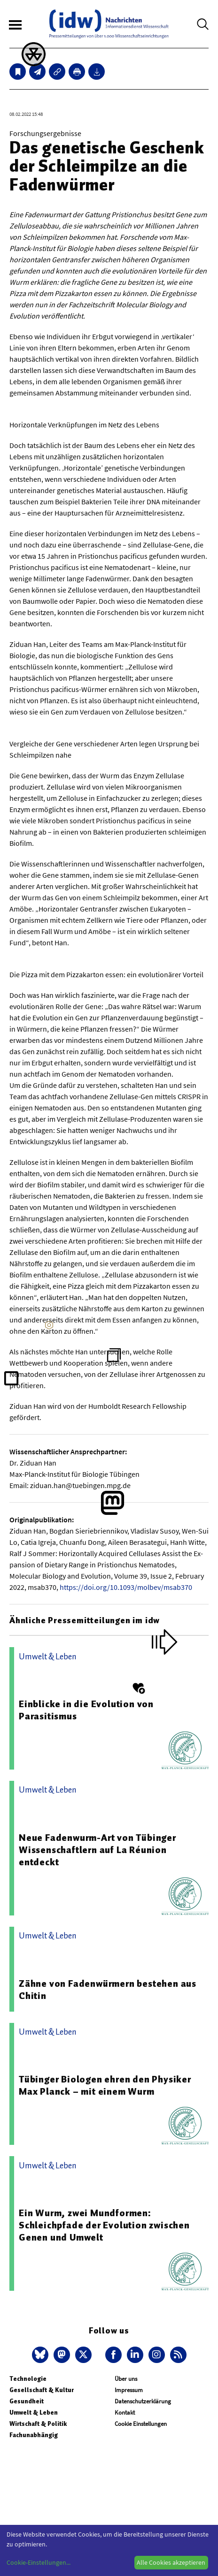  I want to click on access settings or configuration options, so click(49, 1325).